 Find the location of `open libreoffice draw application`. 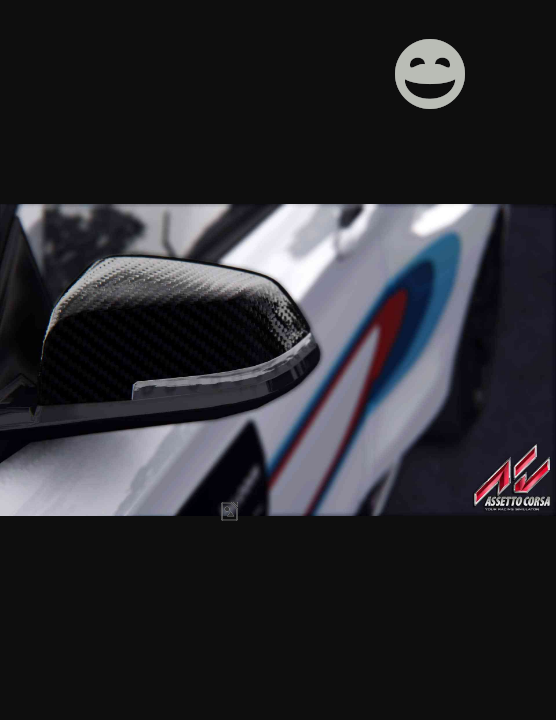

open libreoffice draw application is located at coordinates (229, 511).